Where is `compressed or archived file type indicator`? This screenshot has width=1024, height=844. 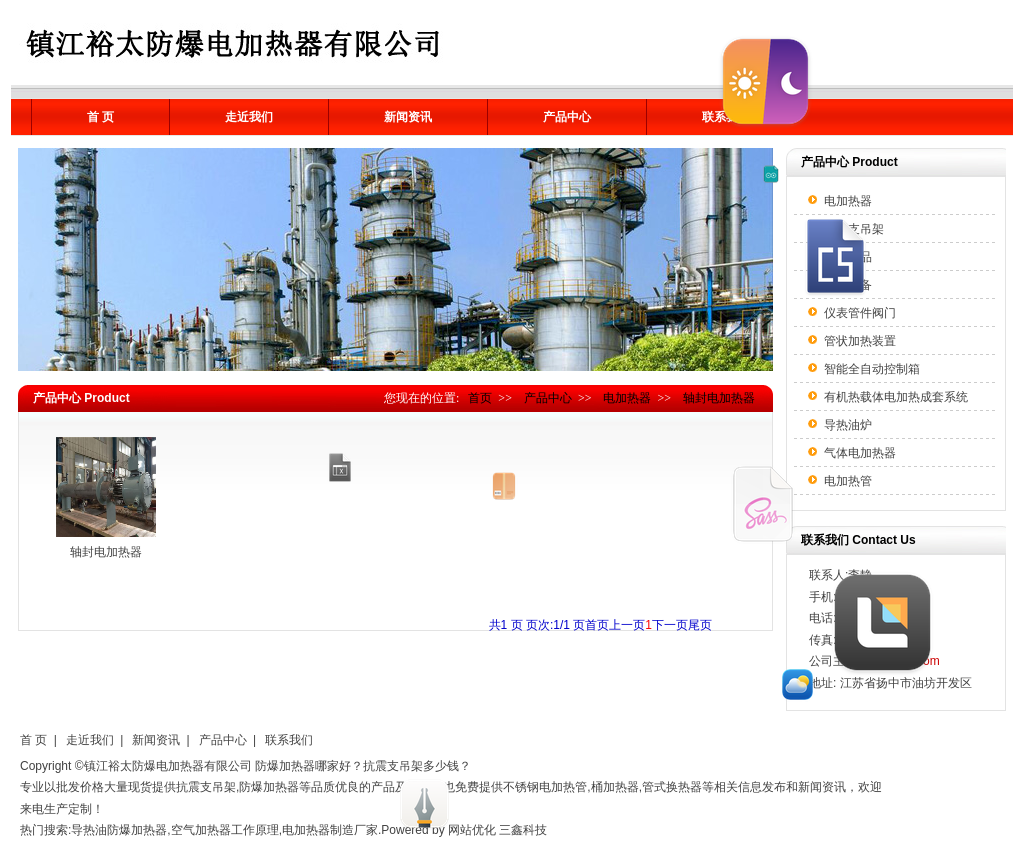 compressed or archived file type indicator is located at coordinates (504, 486).